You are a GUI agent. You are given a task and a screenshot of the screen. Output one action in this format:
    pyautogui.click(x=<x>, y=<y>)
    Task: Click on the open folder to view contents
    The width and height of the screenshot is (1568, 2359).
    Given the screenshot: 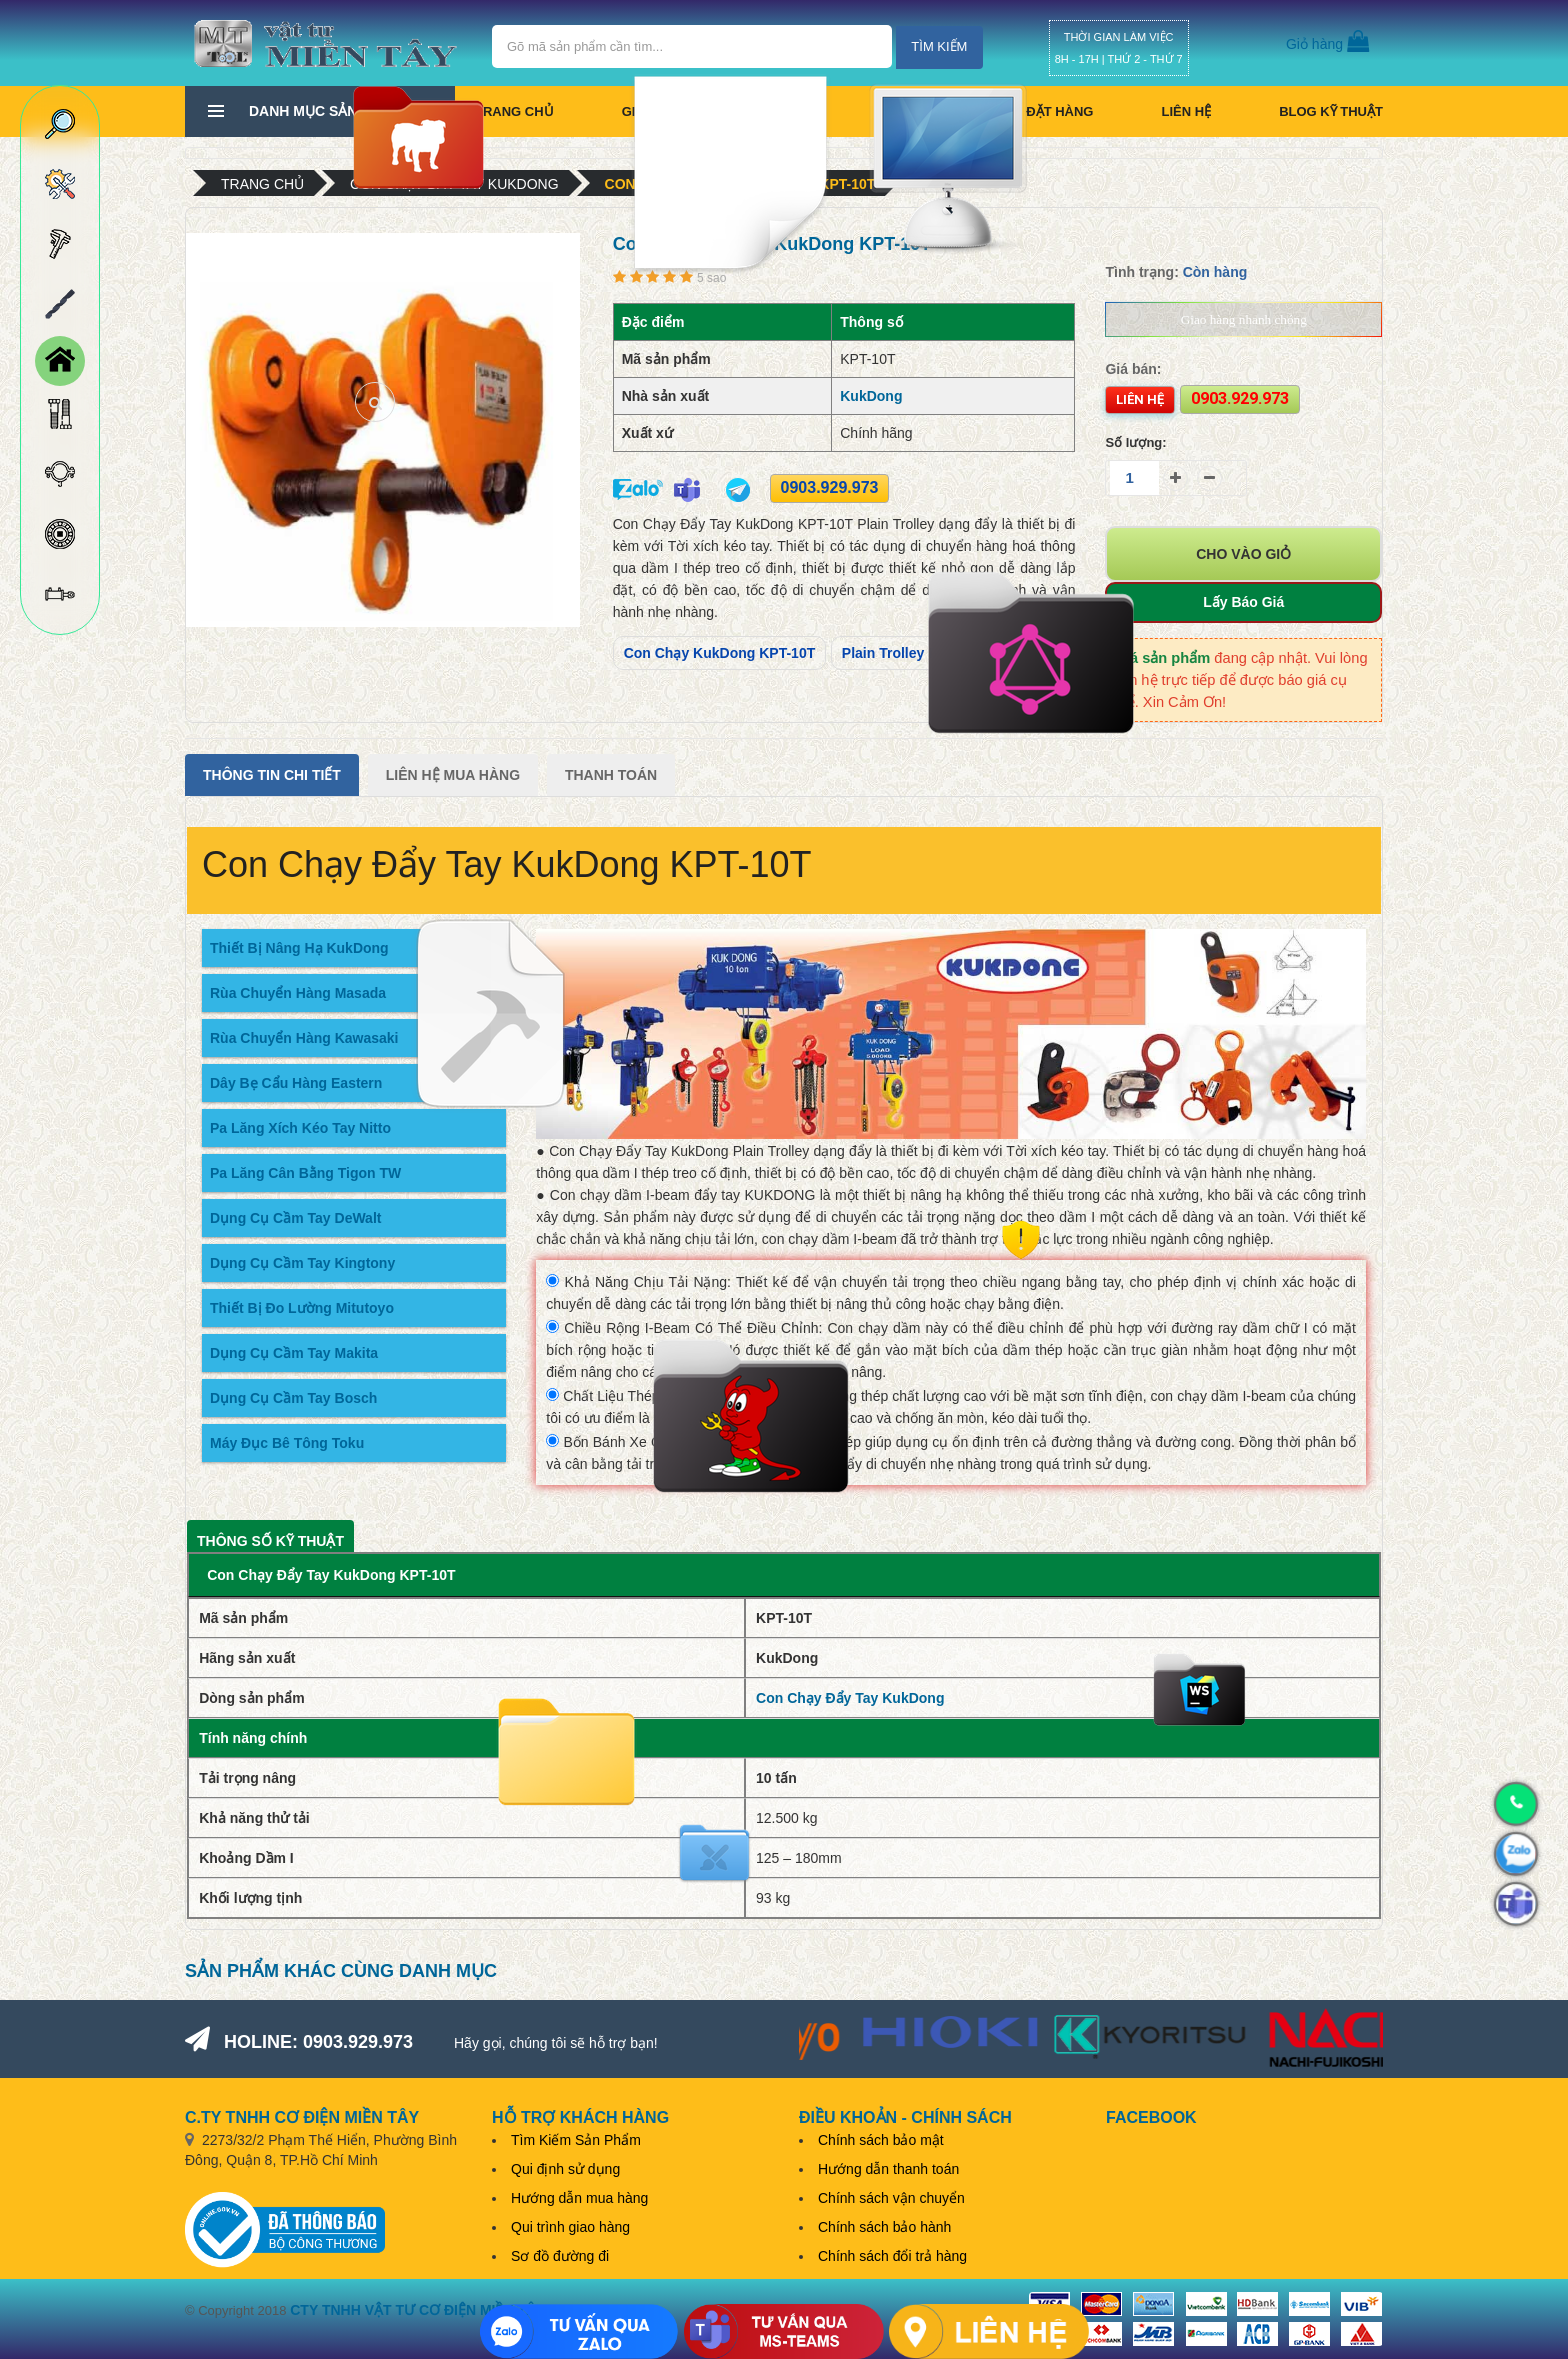 What is the action you would take?
    pyautogui.click(x=566, y=1755)
    